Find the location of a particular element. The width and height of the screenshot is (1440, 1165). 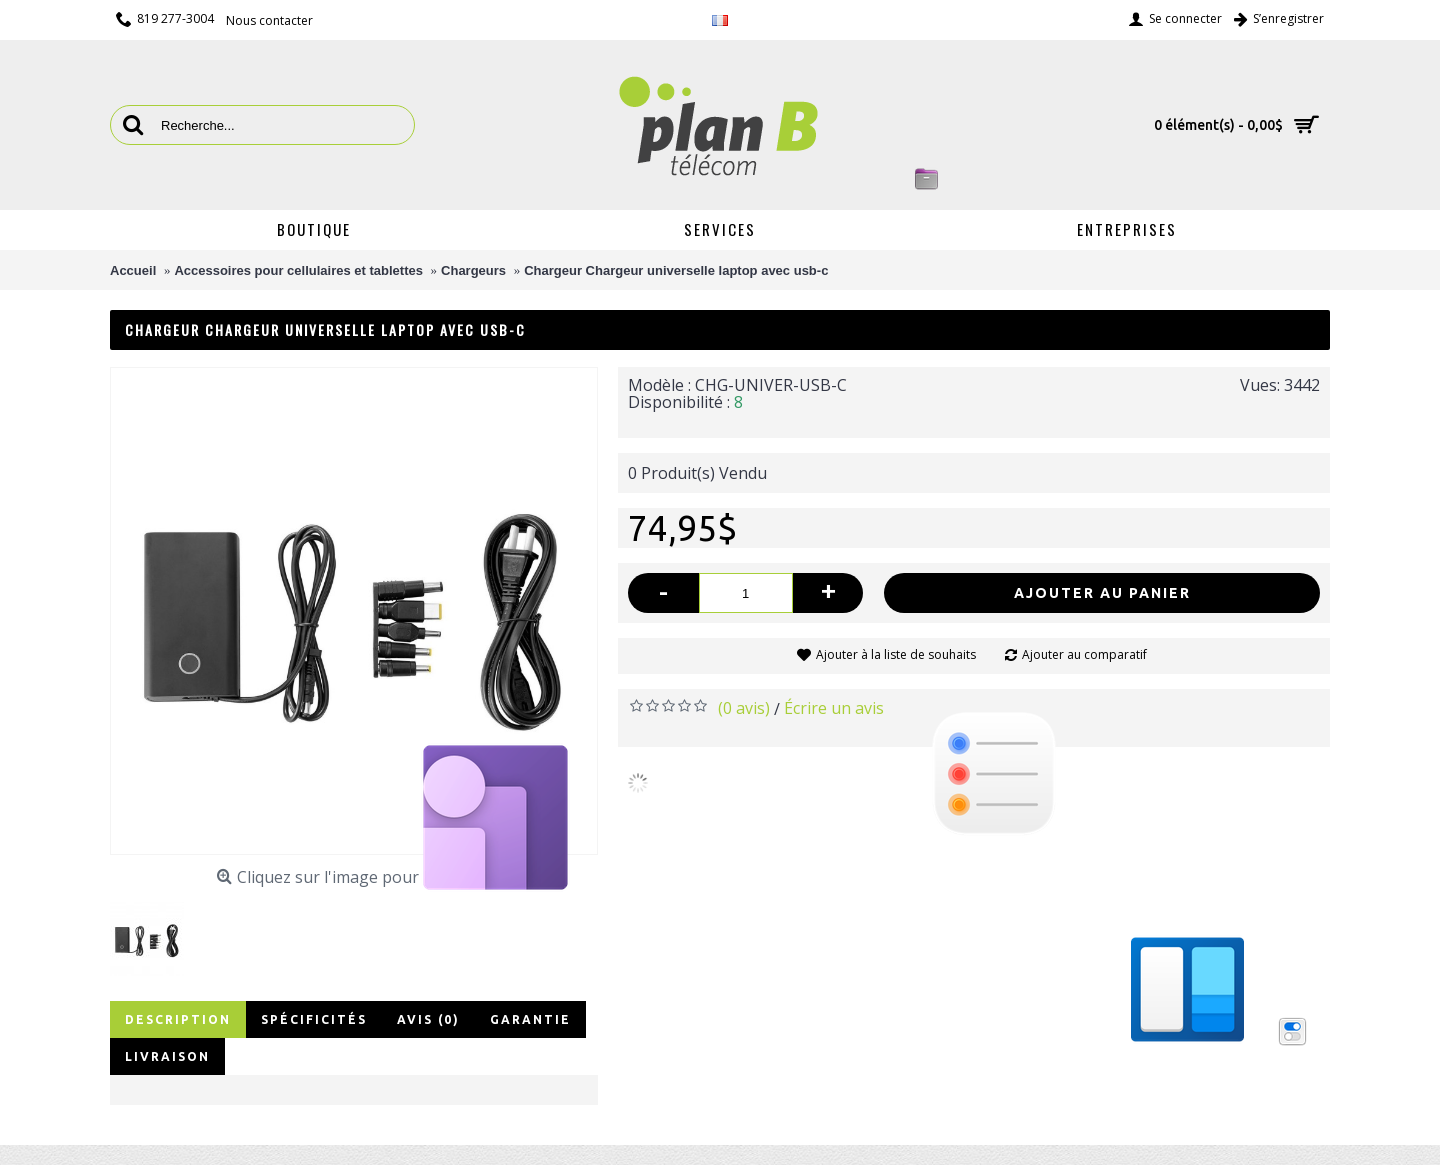

open the file manager application is located at coordinates (926, 178).